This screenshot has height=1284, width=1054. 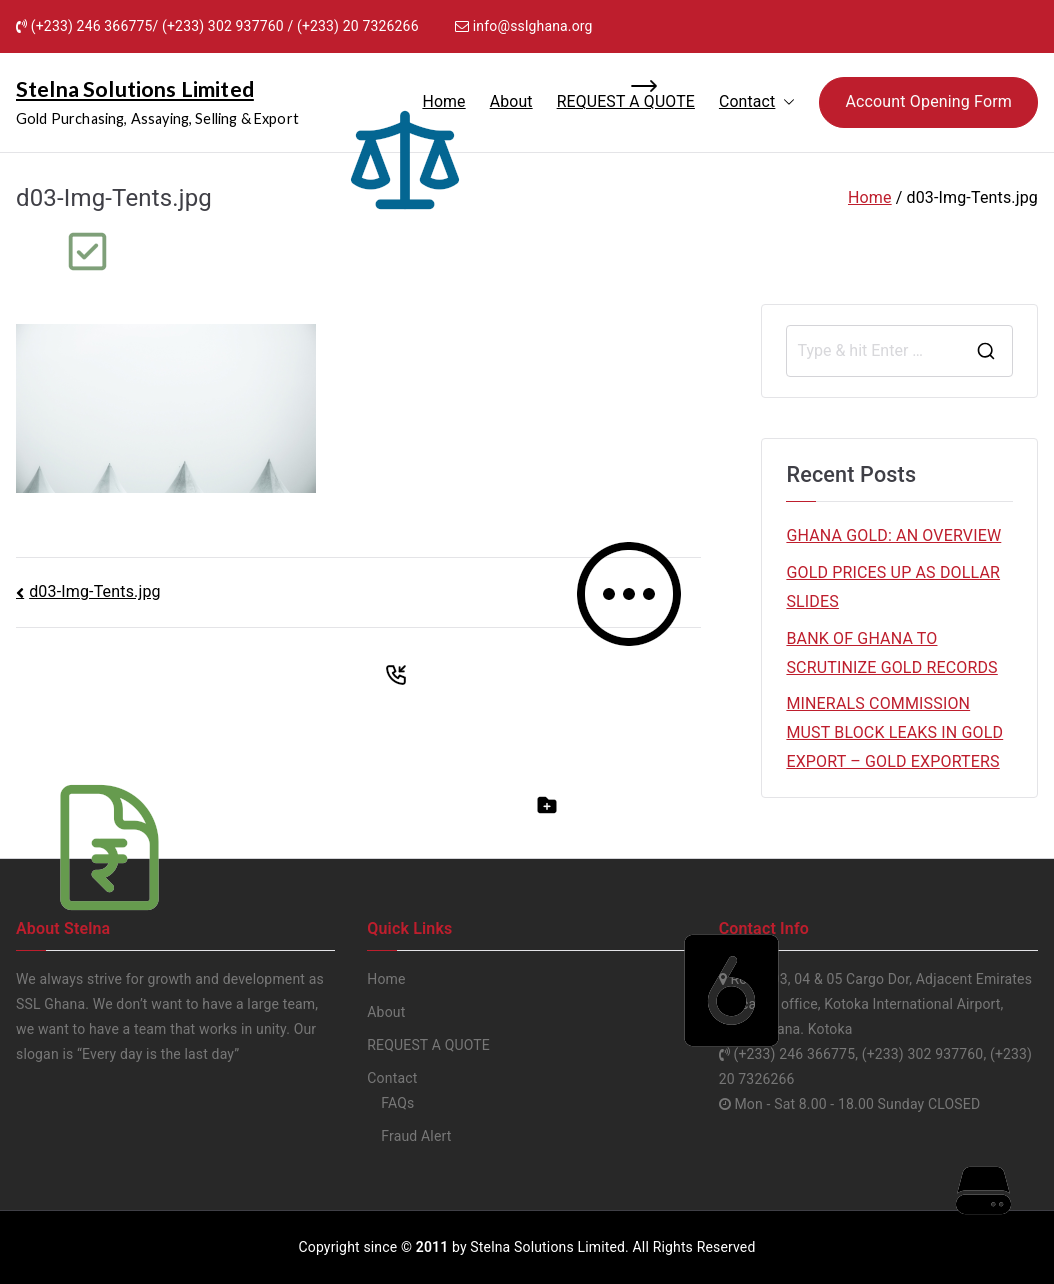 What do you see at coordinates (731, 990) in the screenshot?
I see `indicates the number six in a sequence or list` at bounding box center [731, 990].